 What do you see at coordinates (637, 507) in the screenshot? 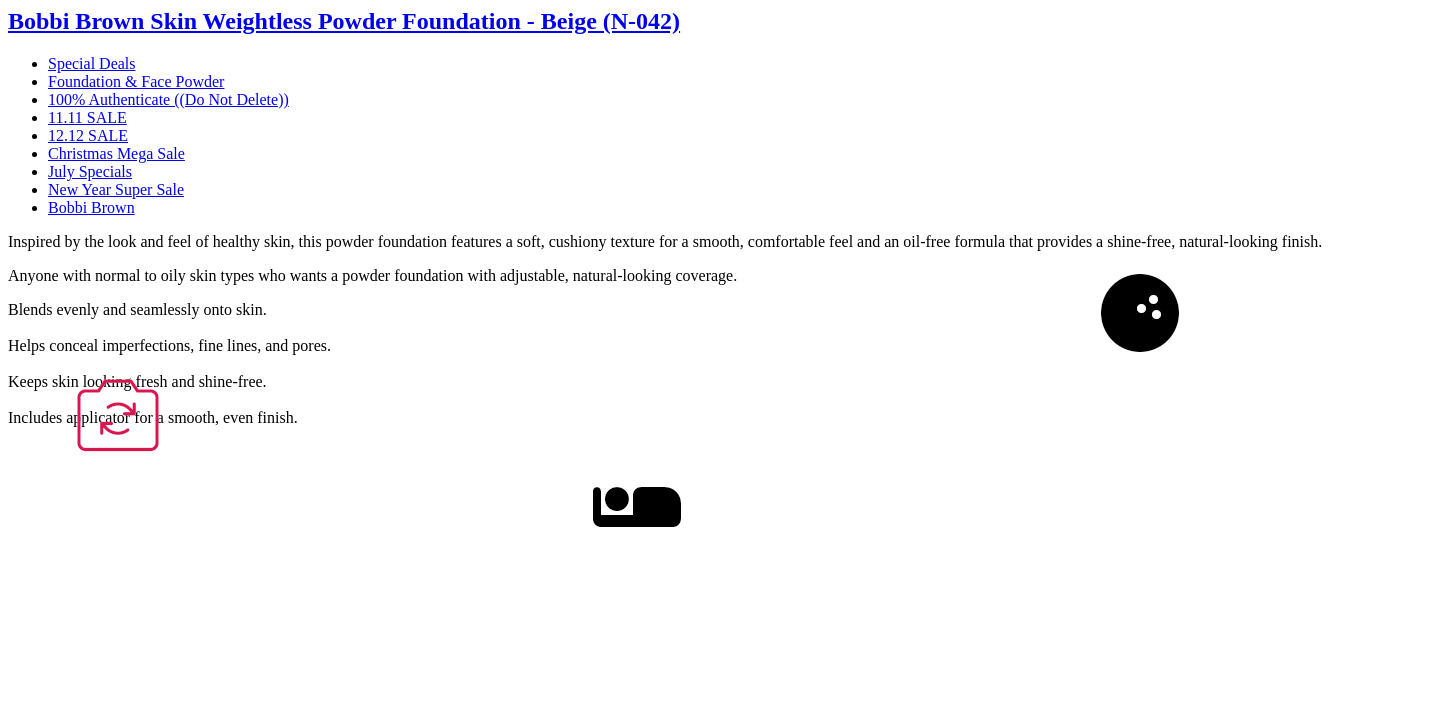
I see `select a lie-flat or suite seat option` at bounding box center [637, 507].